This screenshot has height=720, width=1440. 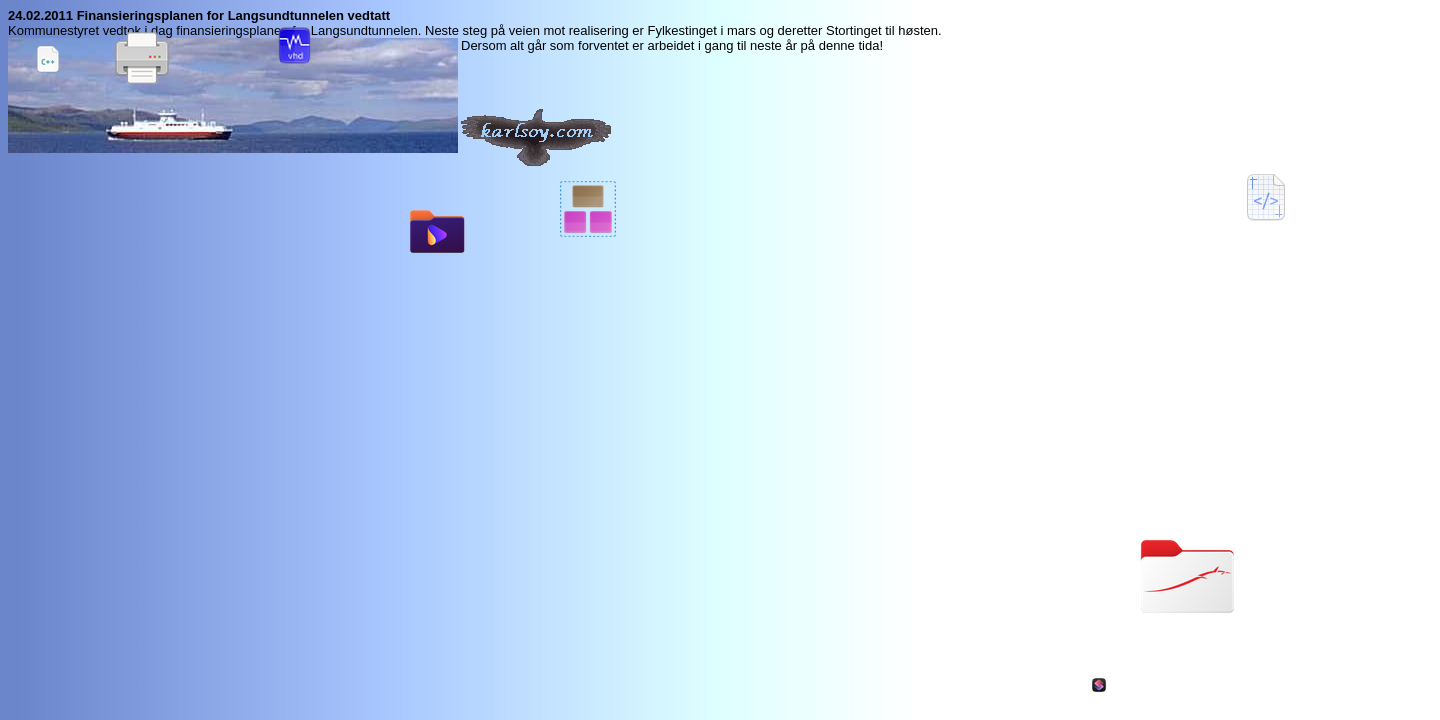 What do you see at coordinates (1266, 197) in the screenshot?
I see `an html template file` at bounding box center [1266, 197].